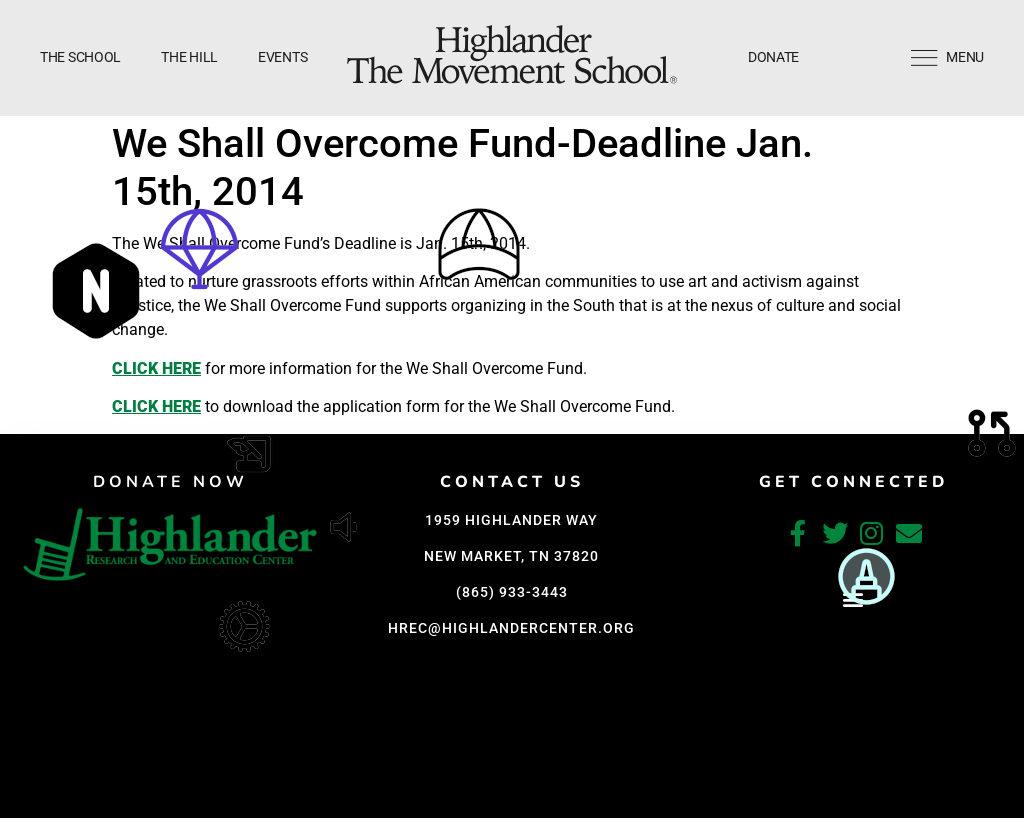  What do you see at coordinates (345, 527) in the screenshot?
I see `volume set to low` at bounding box center [345, 527].